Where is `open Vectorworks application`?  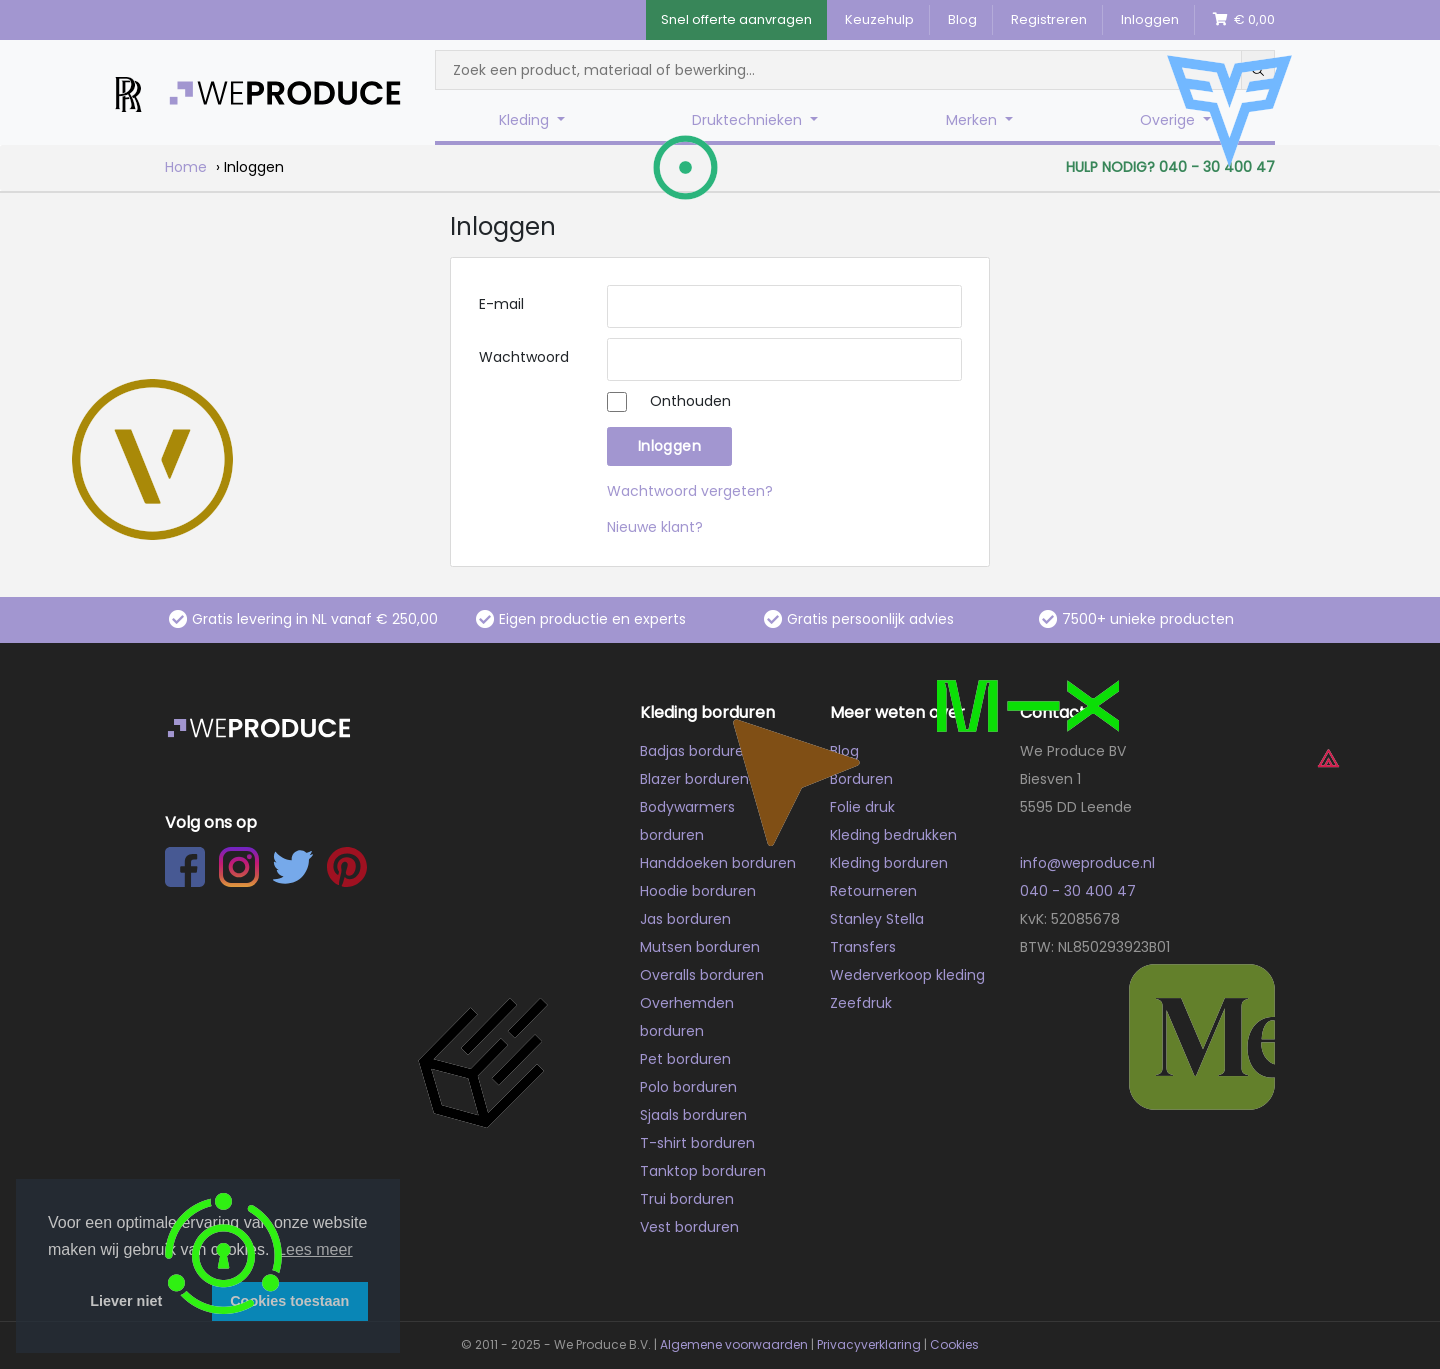 open Vectorworks application is located at coordinates (152, 459).